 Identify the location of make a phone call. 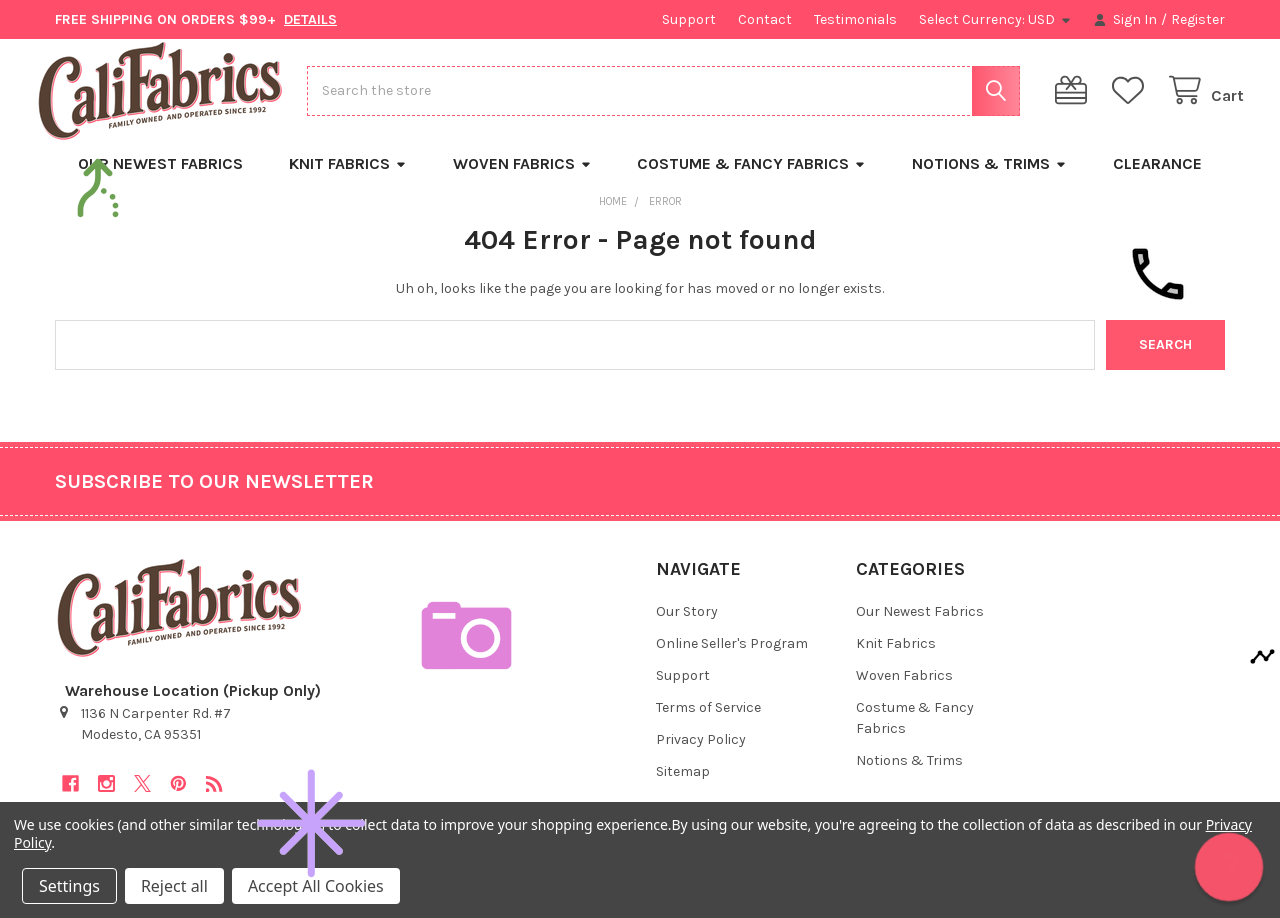
(1158, 274).